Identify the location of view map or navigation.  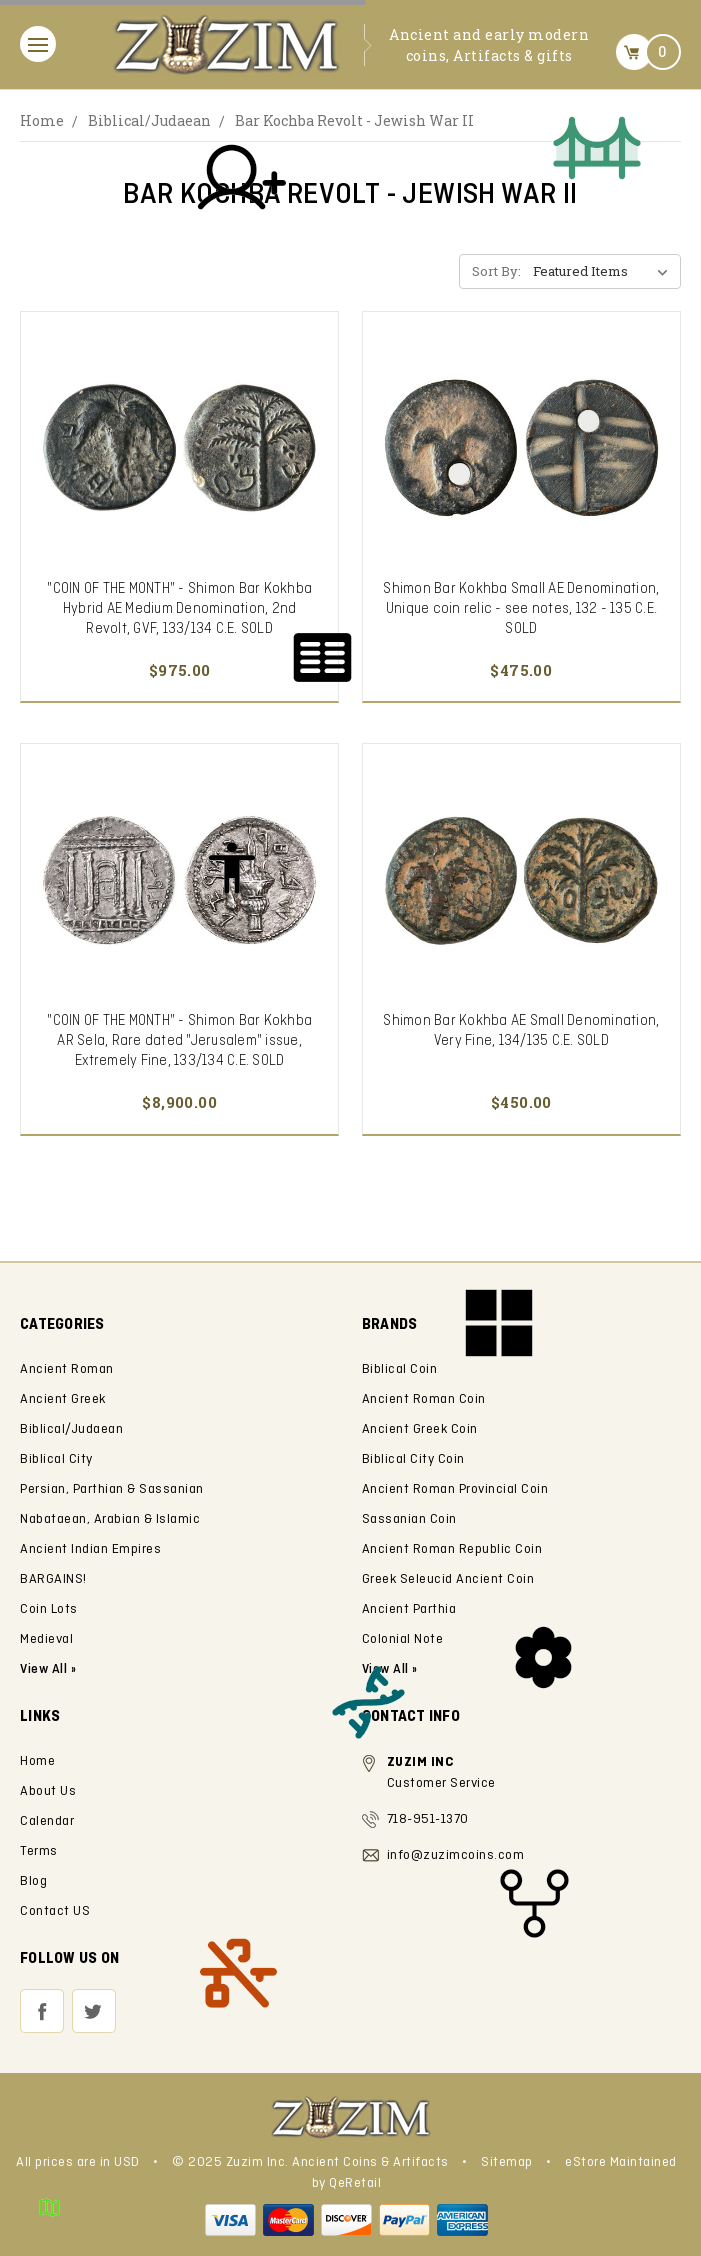
(49, 2207).